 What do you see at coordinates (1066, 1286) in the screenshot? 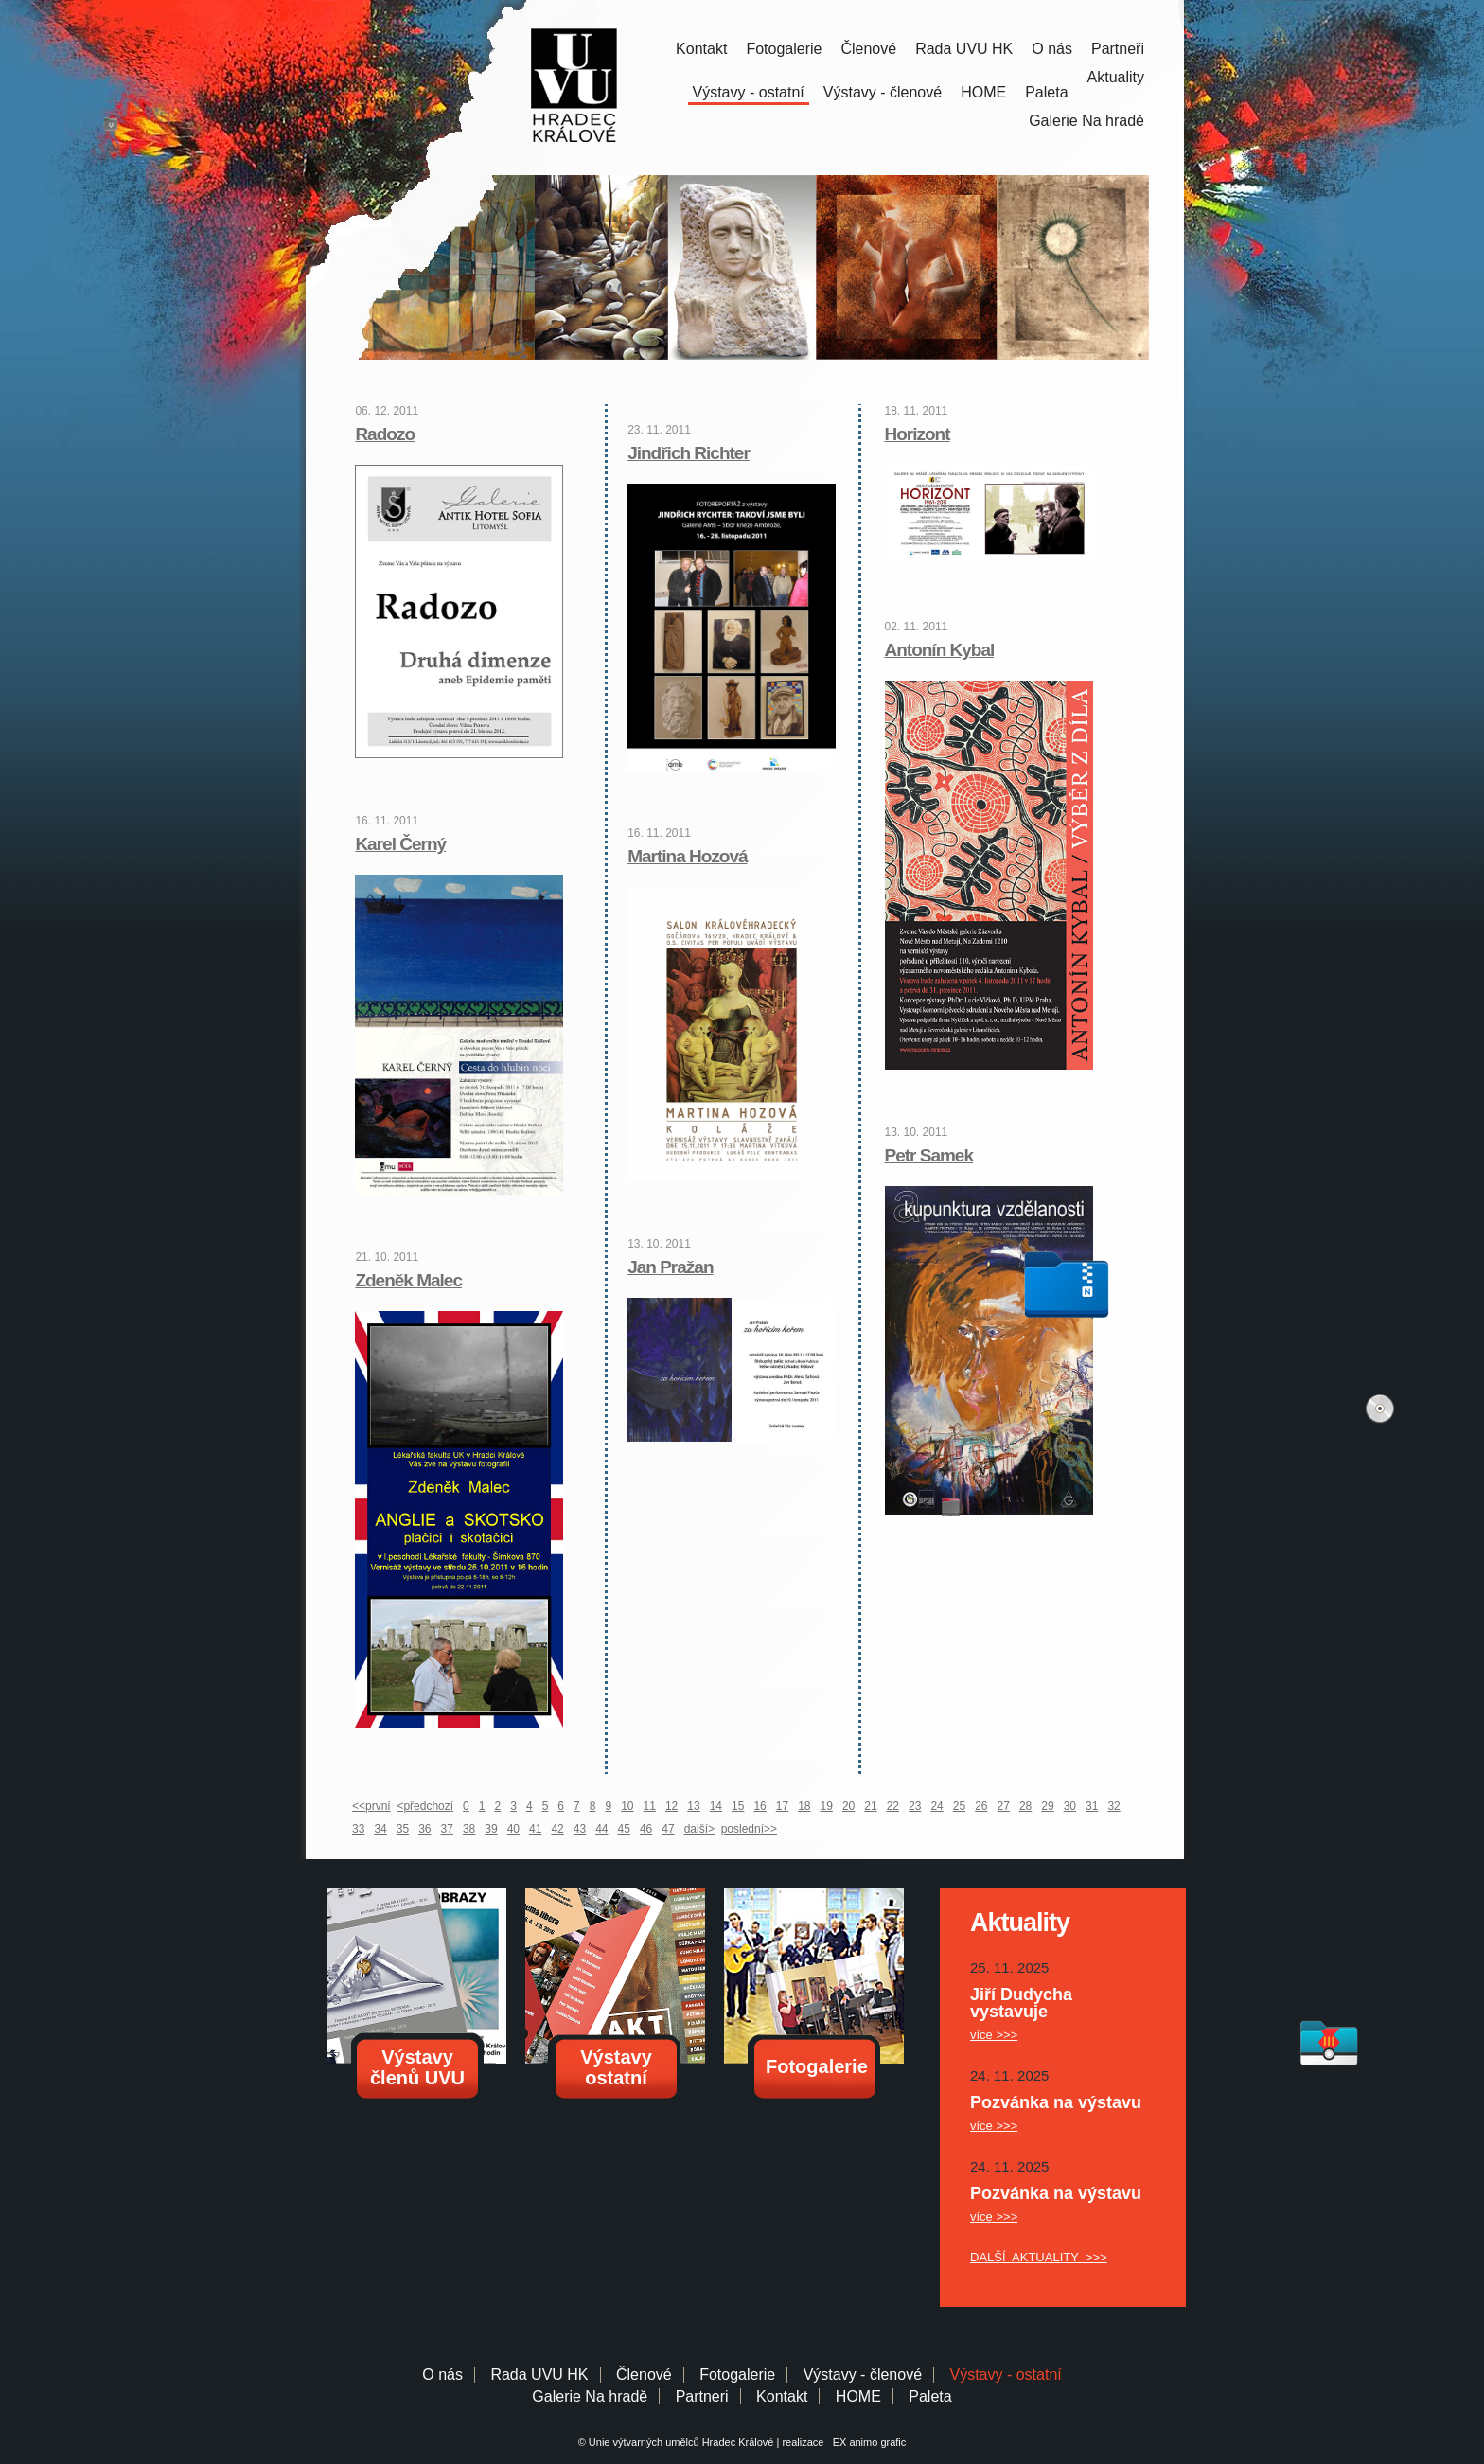
I see `open nanazip compressed archive folder` at bounding box center [1066, 1286].